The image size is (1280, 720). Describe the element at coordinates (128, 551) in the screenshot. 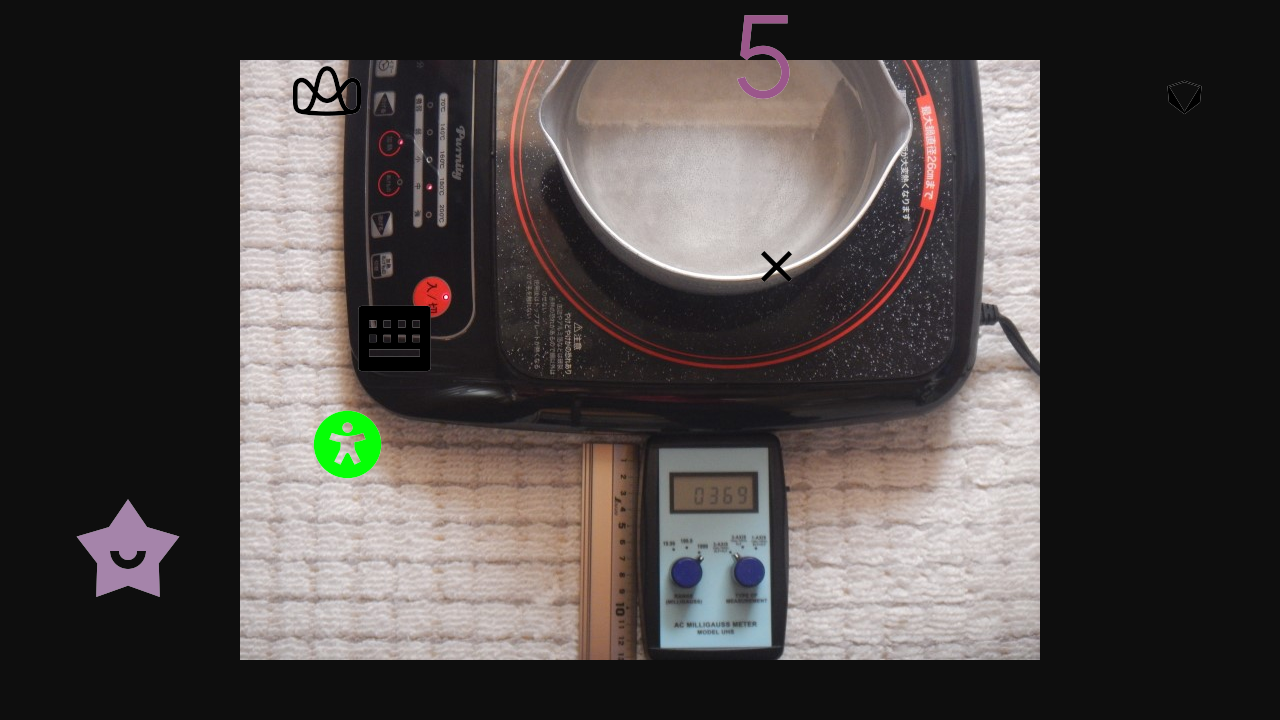

I see `indicates a favorite or starred item with positive feedback` at that location.